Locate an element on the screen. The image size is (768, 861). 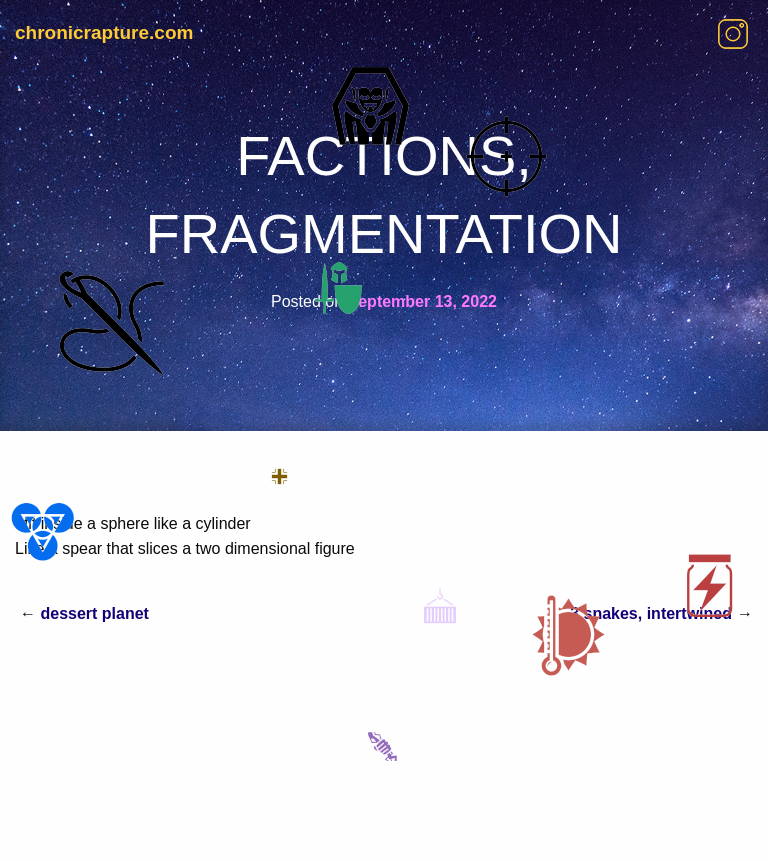
vampire character or enemy type in a game is located at coordinates (370, 105).